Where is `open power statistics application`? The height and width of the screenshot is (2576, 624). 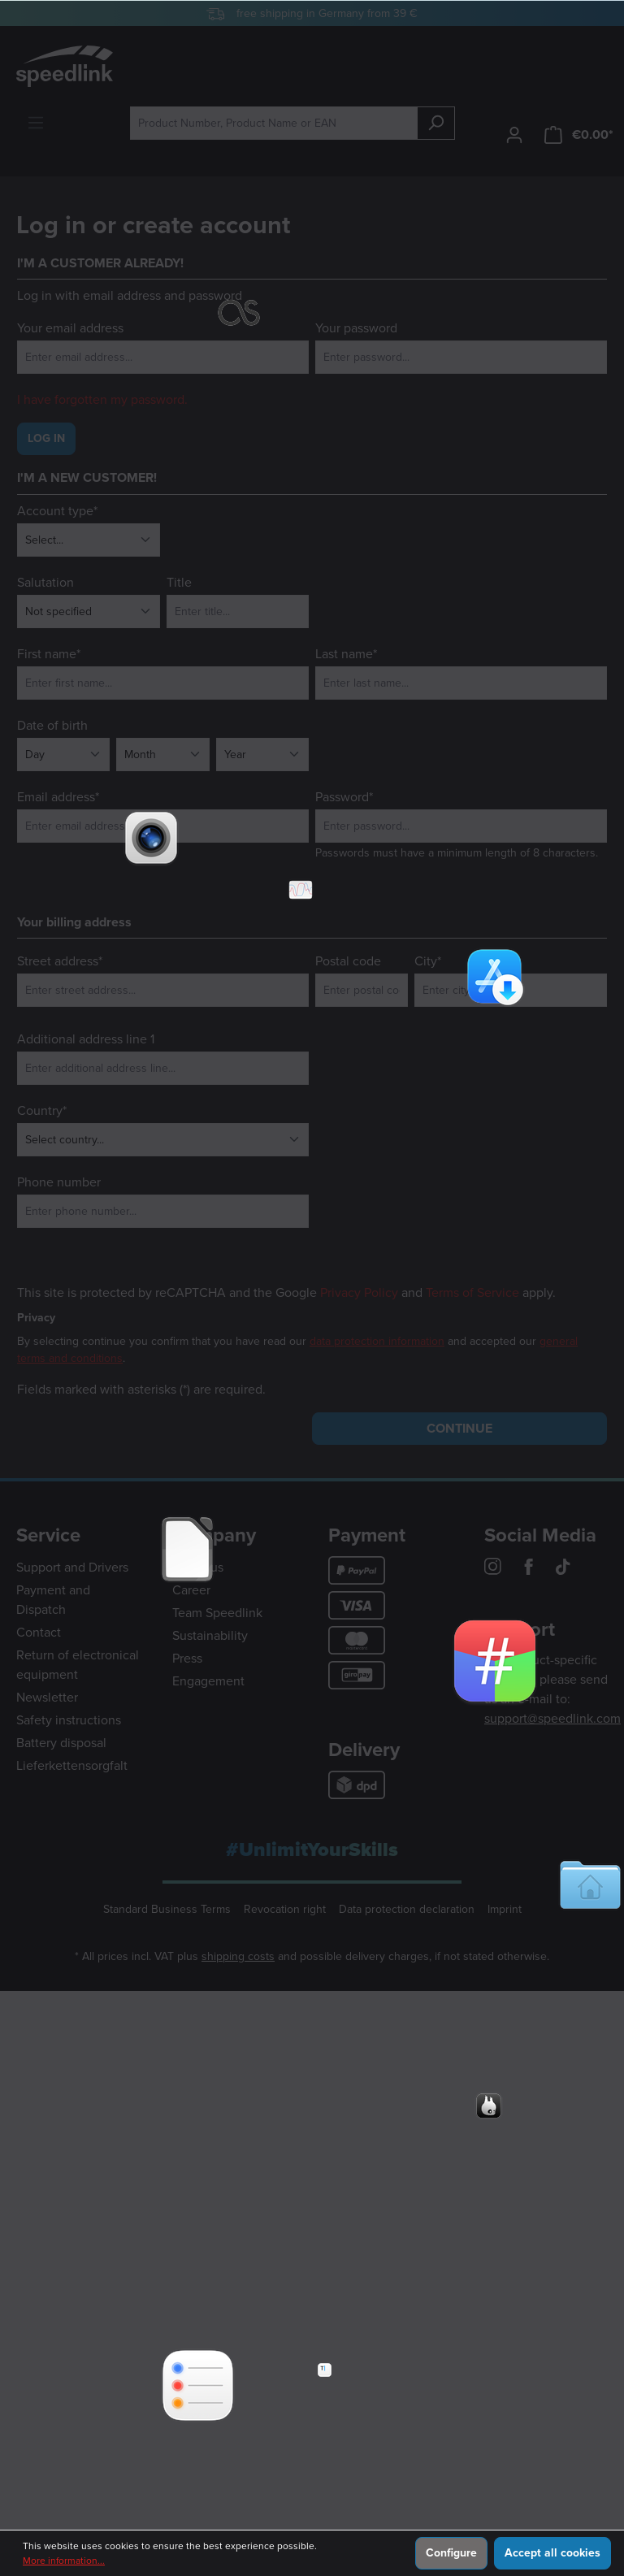 open power statistics application is located at coordinates (301, 890).